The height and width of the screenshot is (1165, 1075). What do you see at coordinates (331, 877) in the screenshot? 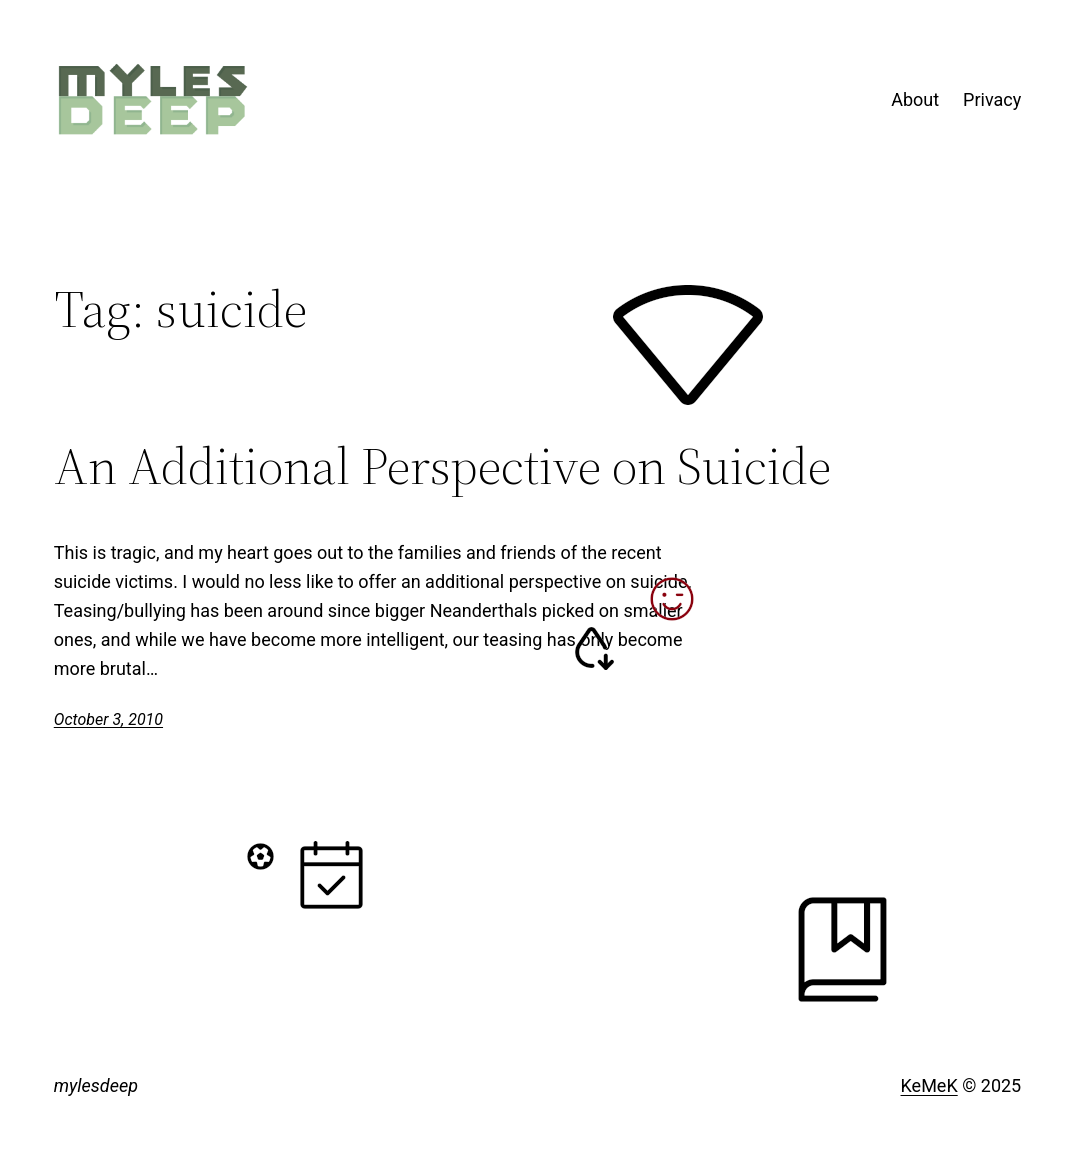
I see `confirm or schedule an appointment` at bounding box center [331, 877].